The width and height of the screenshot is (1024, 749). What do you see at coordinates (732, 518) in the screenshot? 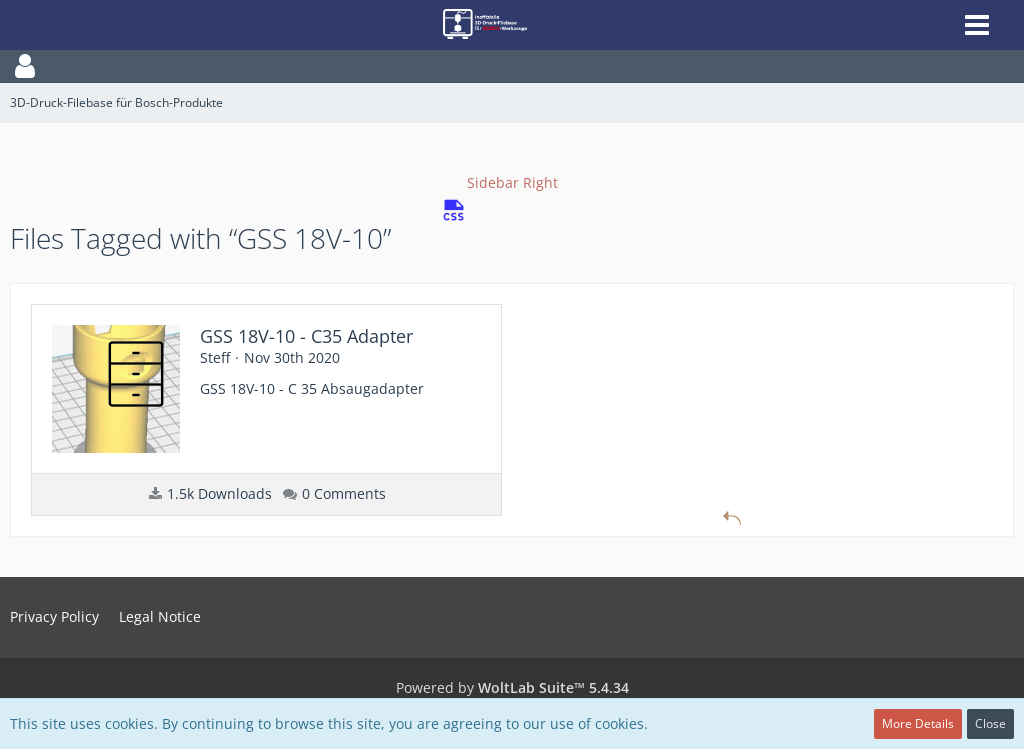
I see `reply to a message` at bounding box center [732, 518].